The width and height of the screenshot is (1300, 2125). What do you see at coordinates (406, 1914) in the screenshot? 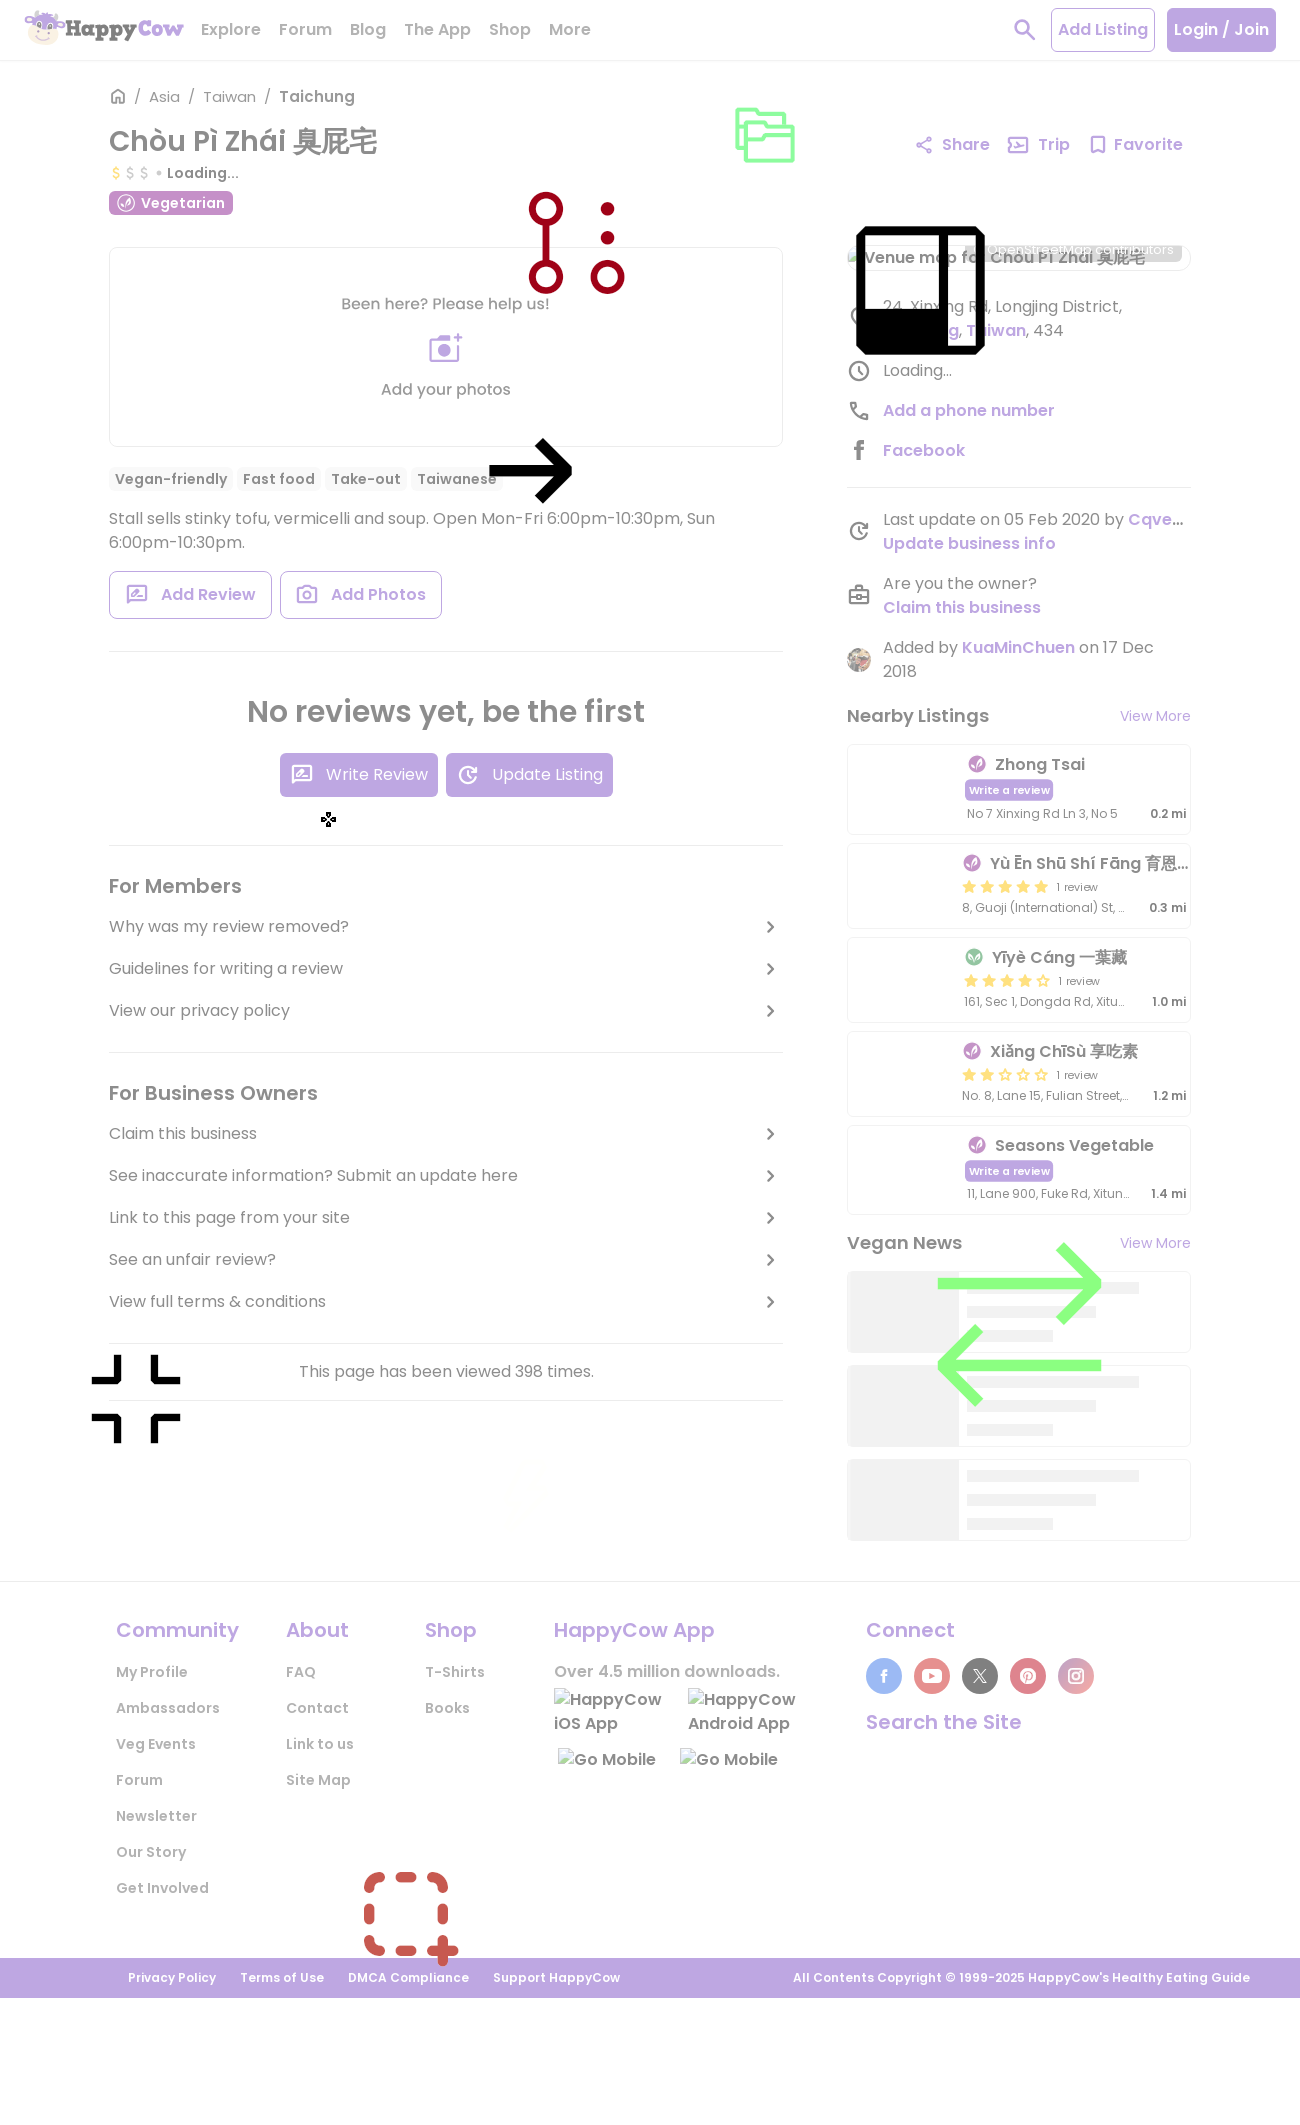
I see `take a screenshot of the current screen` at bounding box center [406, 1914].